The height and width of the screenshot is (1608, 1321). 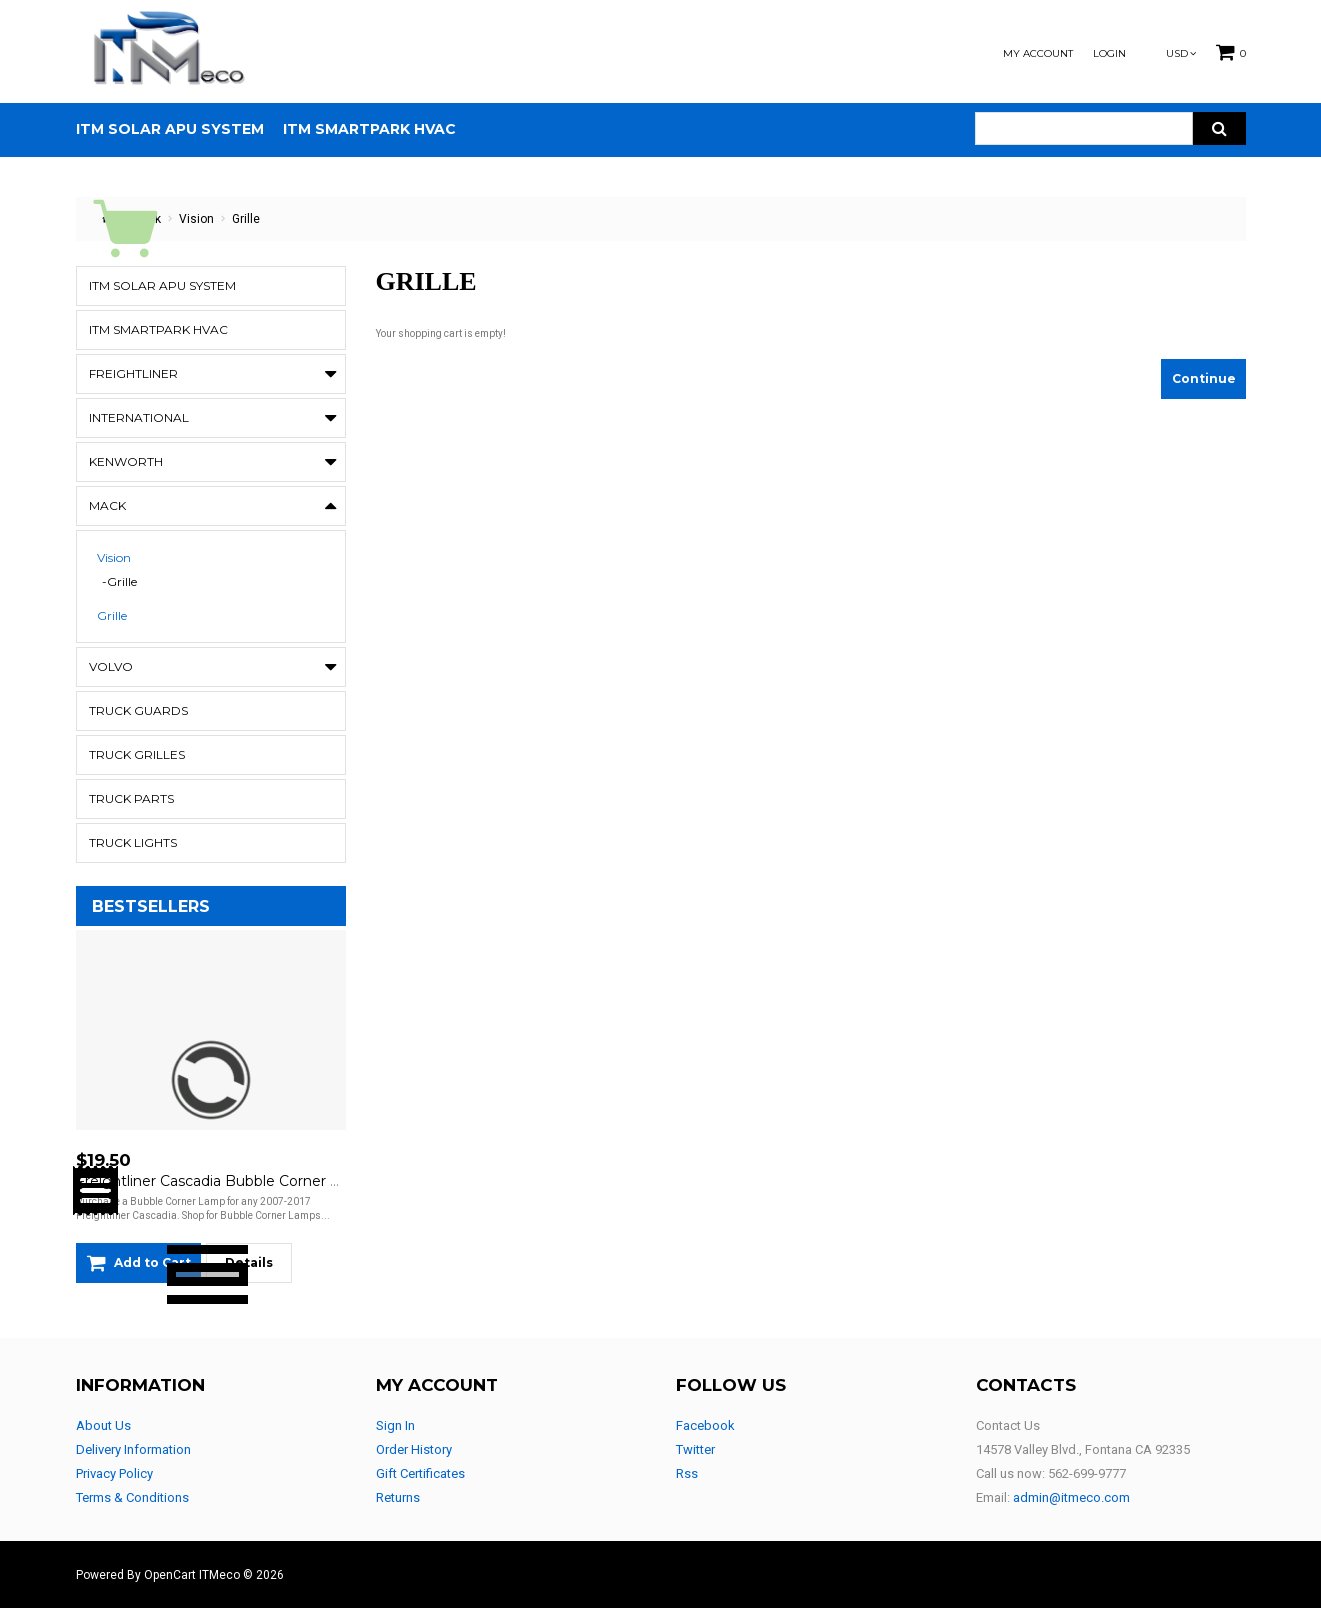 What do you see at coordinates (126, 228) in the screenshot?
I see `view your shopping cart` at bounding box center [126, 228].